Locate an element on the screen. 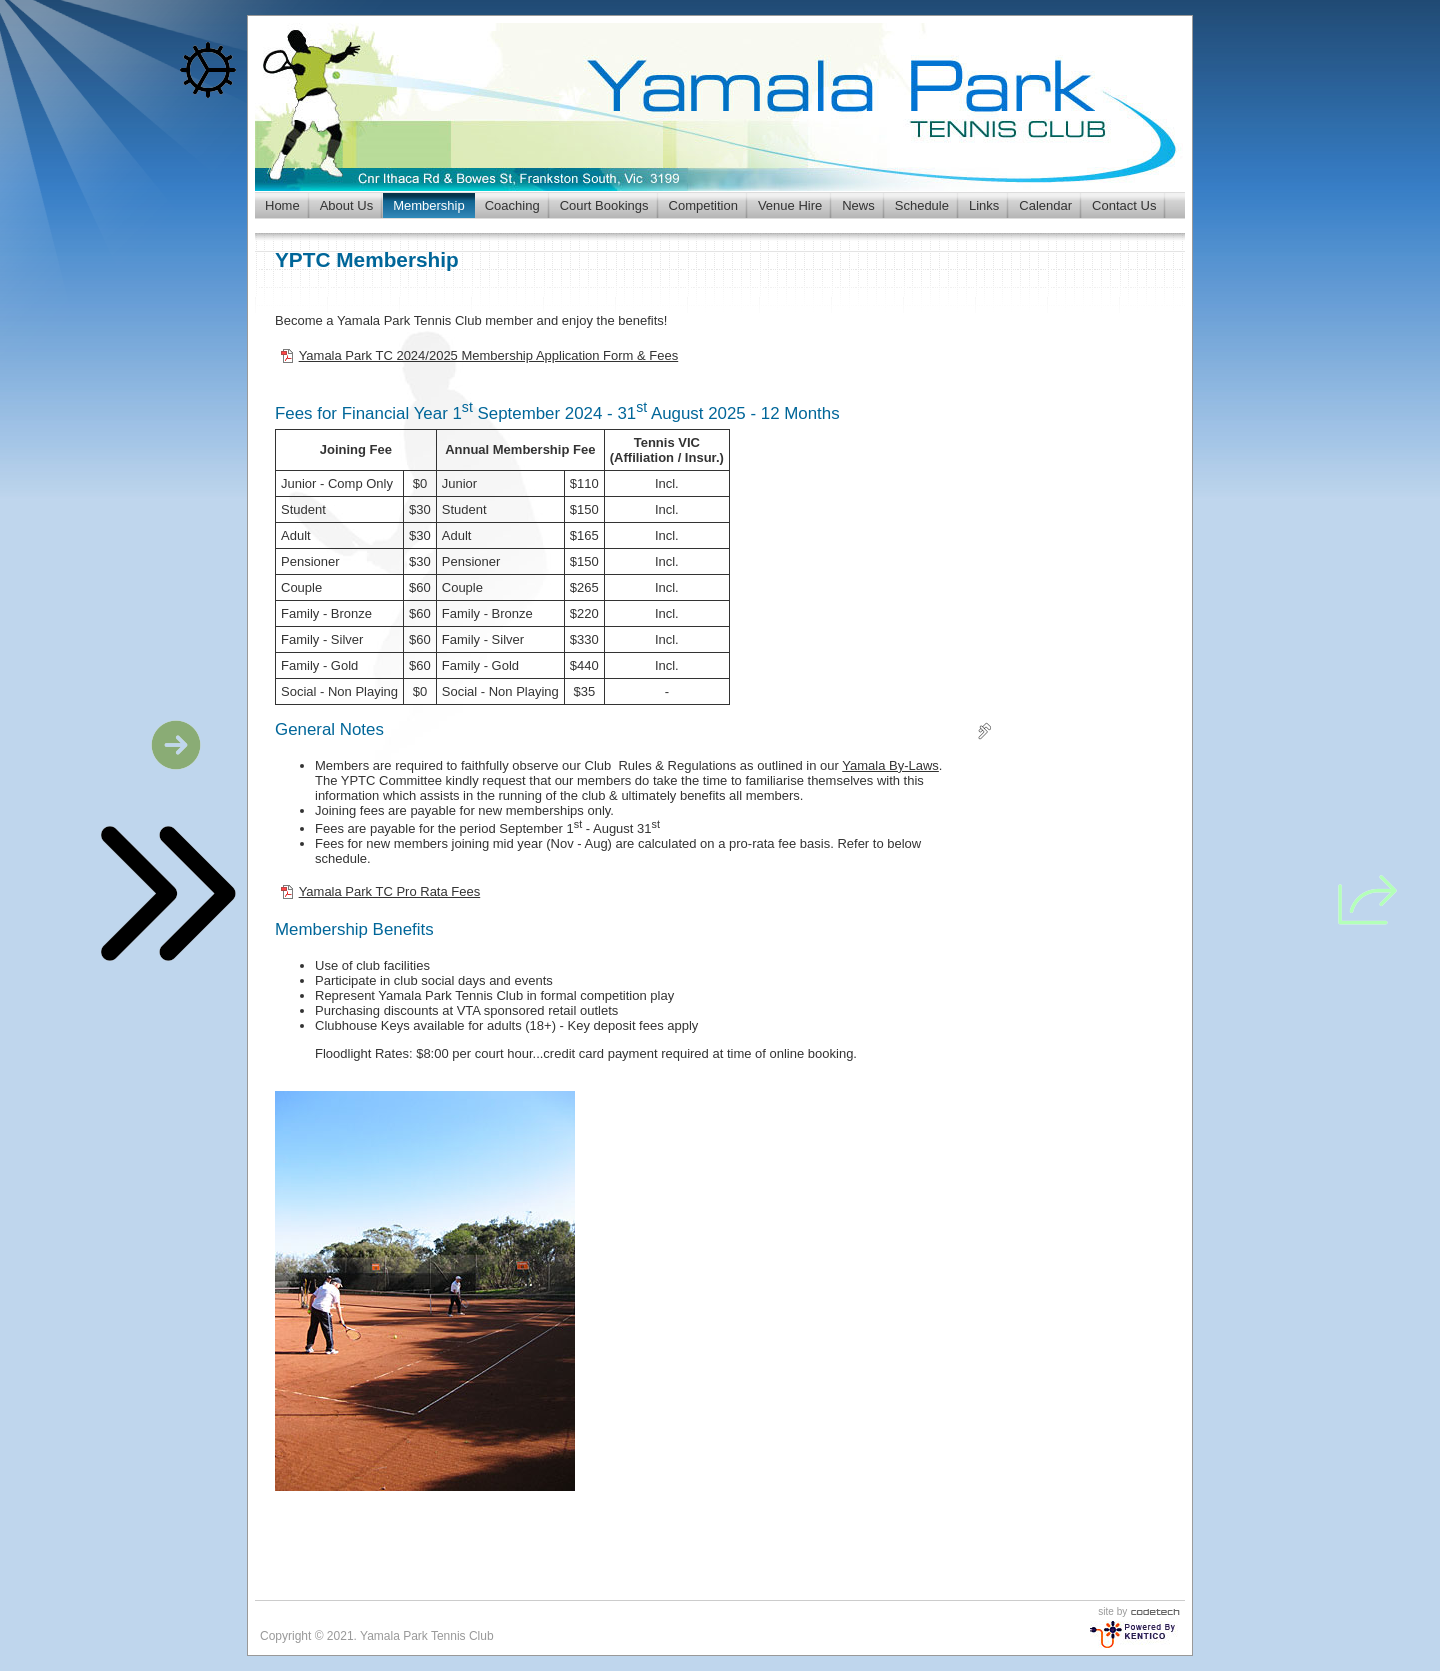  proceed to the next step is located at coordinates (176, 745).